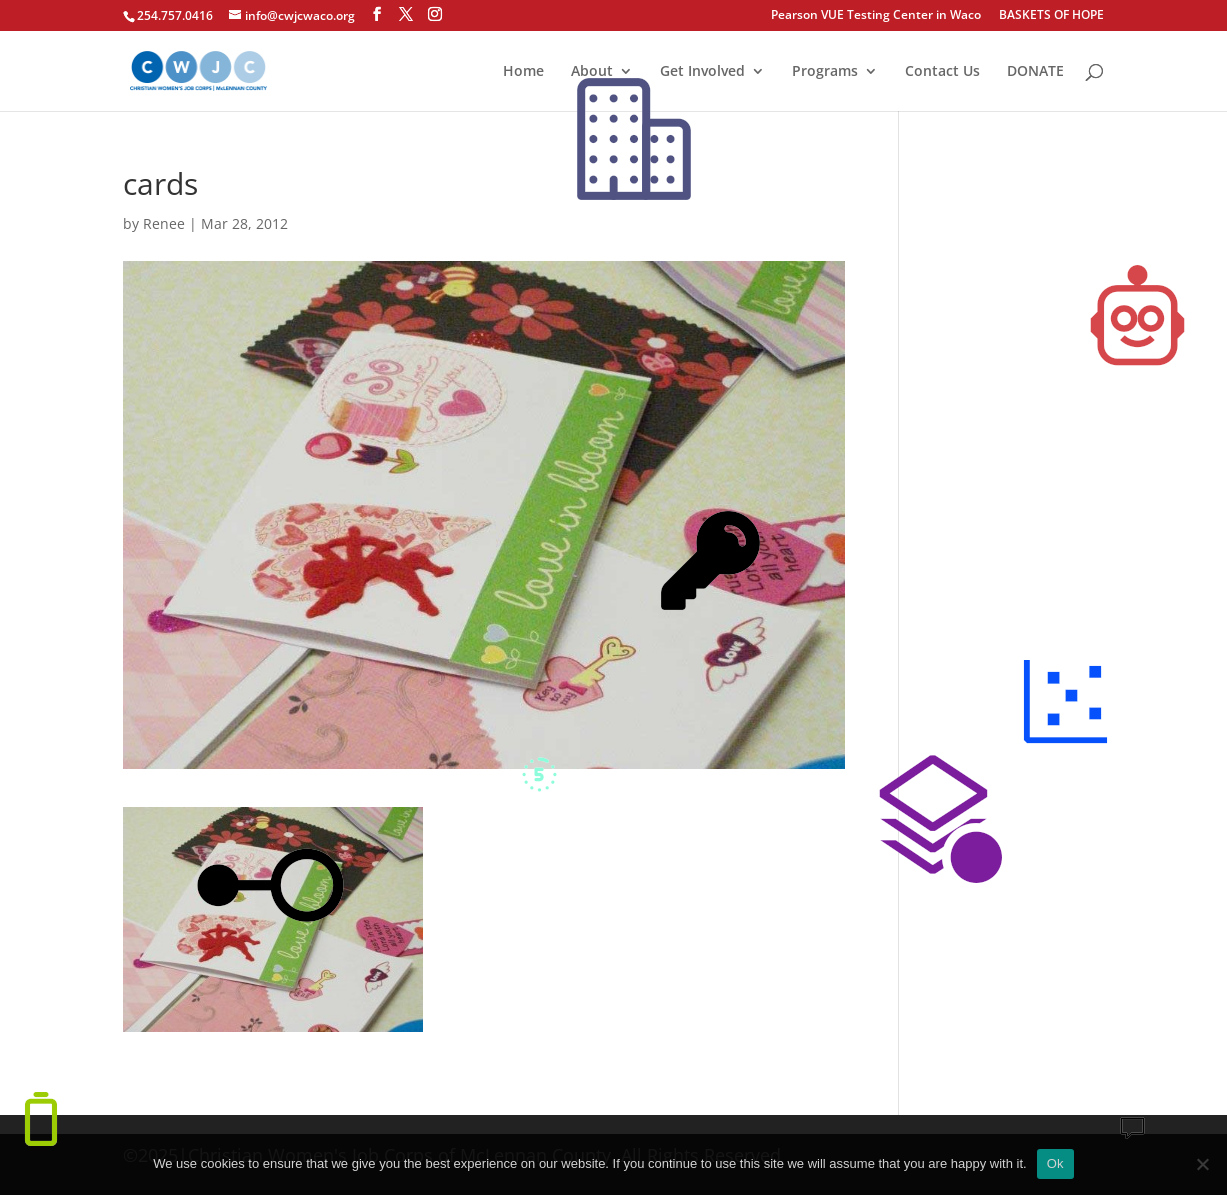  I want to click on layers with unread notification or update available, so click(933, 814).